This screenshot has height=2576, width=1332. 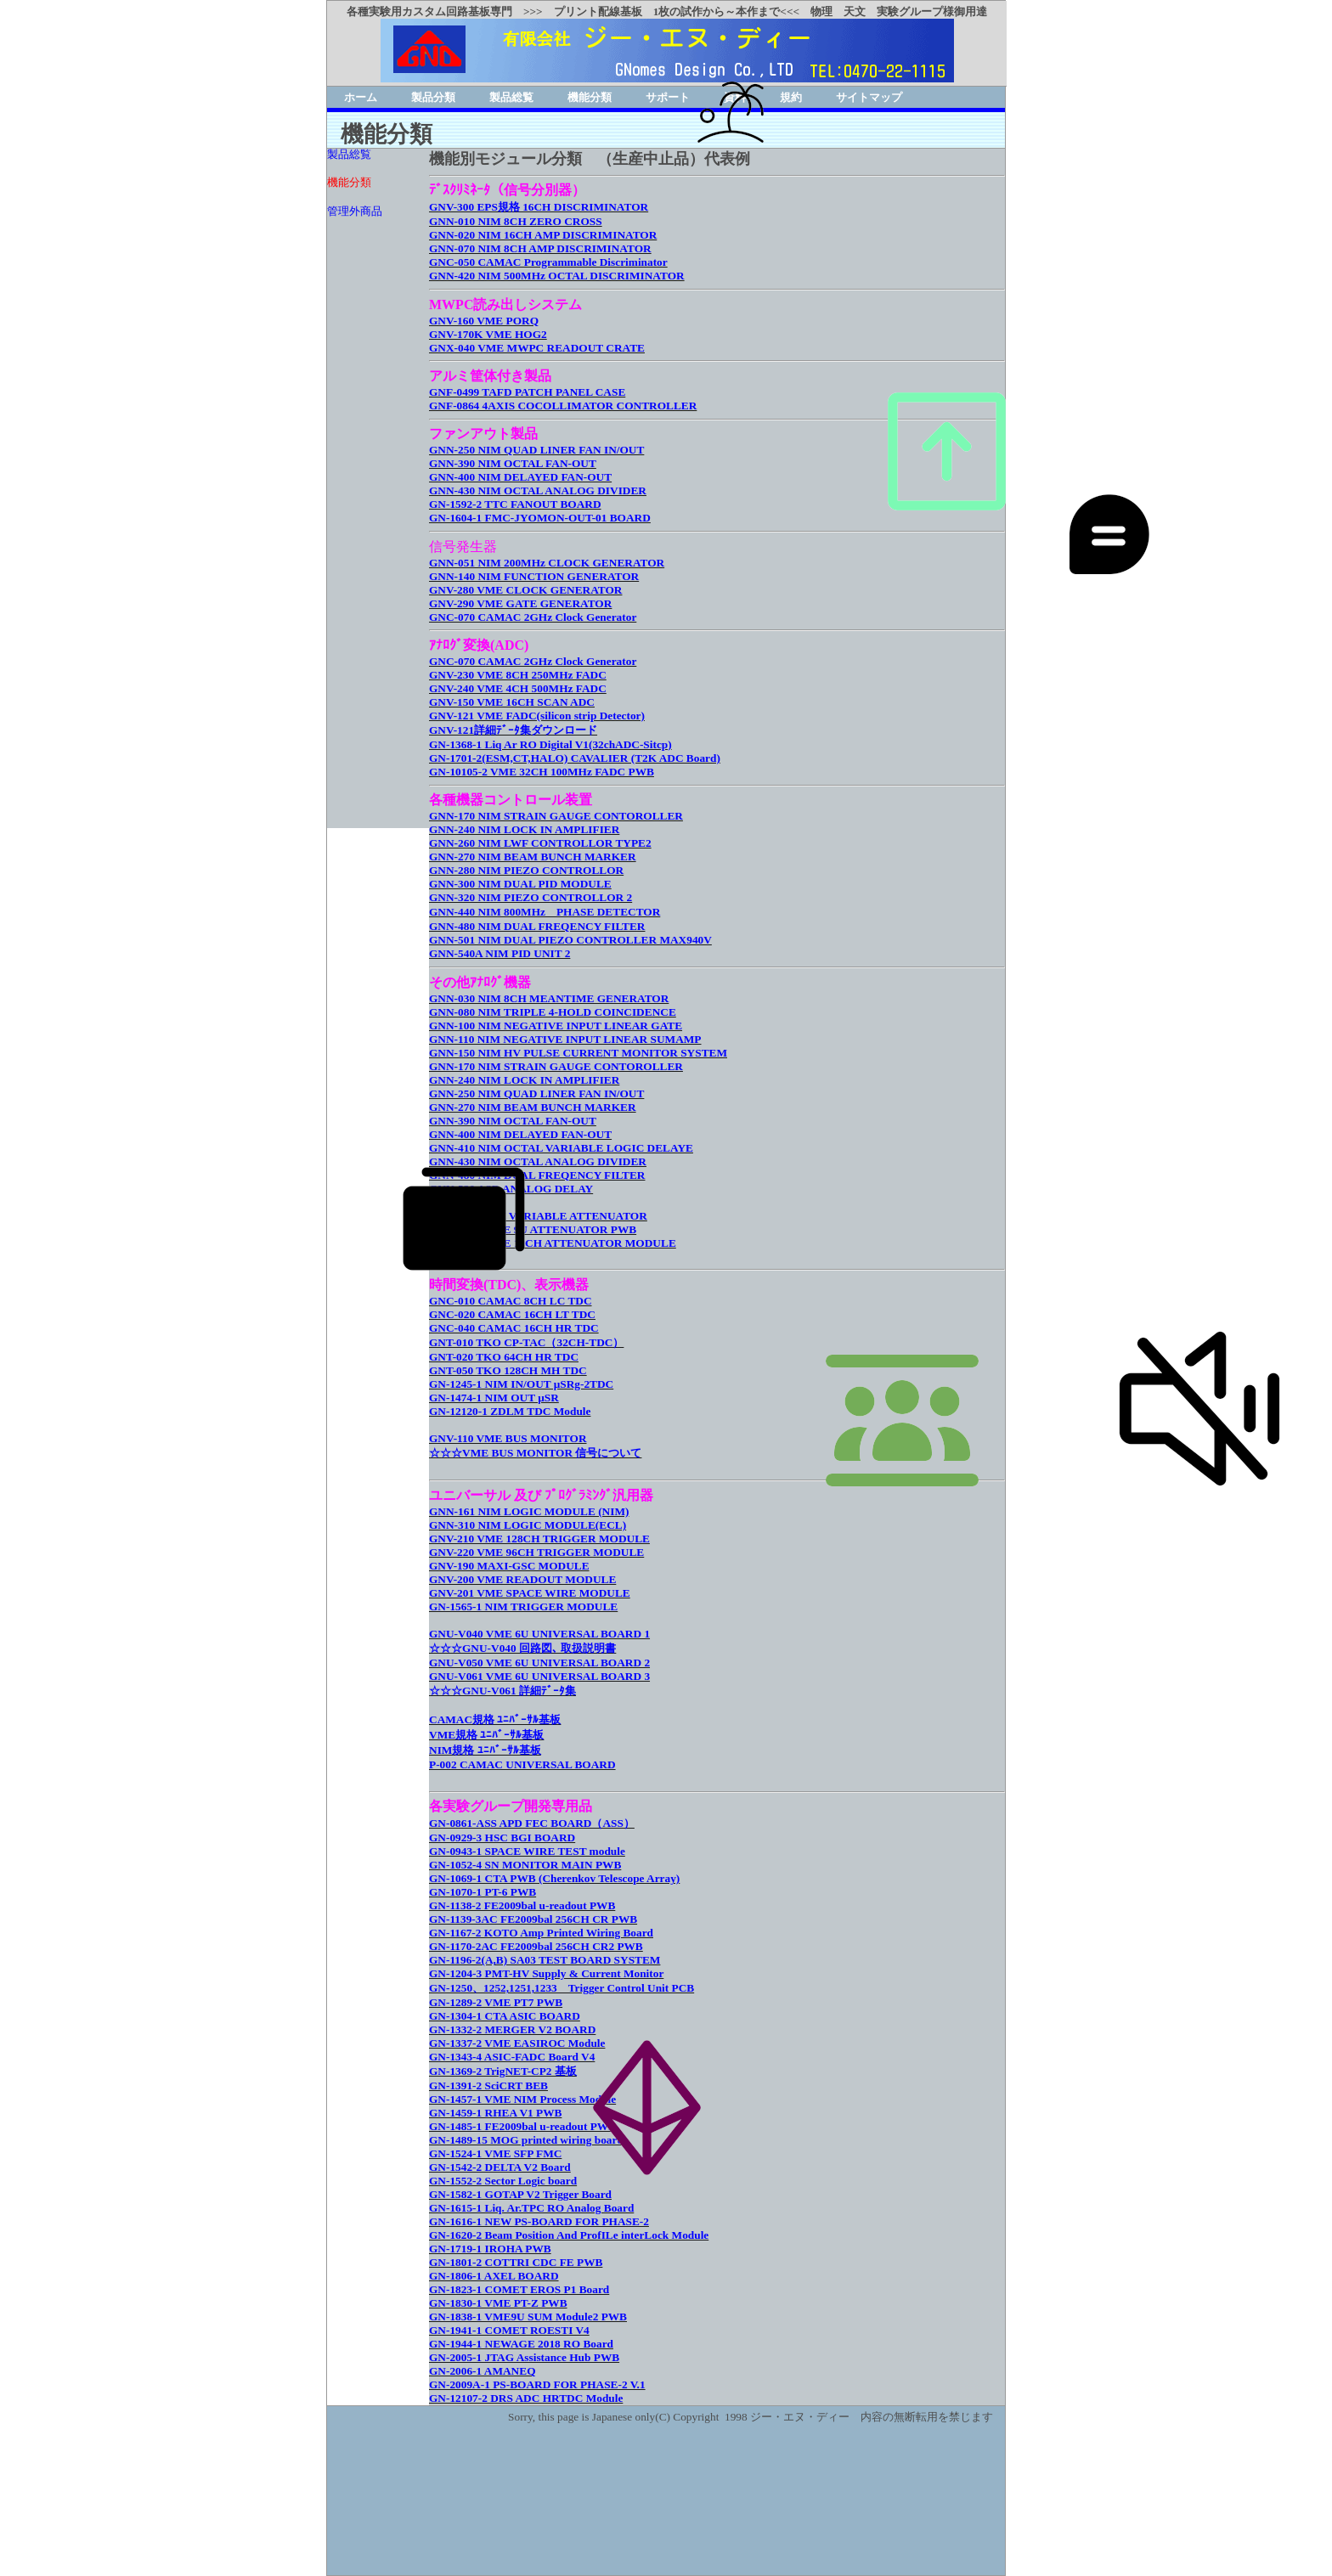 I want to click on upload a file or content, so click(x=946, y=451).